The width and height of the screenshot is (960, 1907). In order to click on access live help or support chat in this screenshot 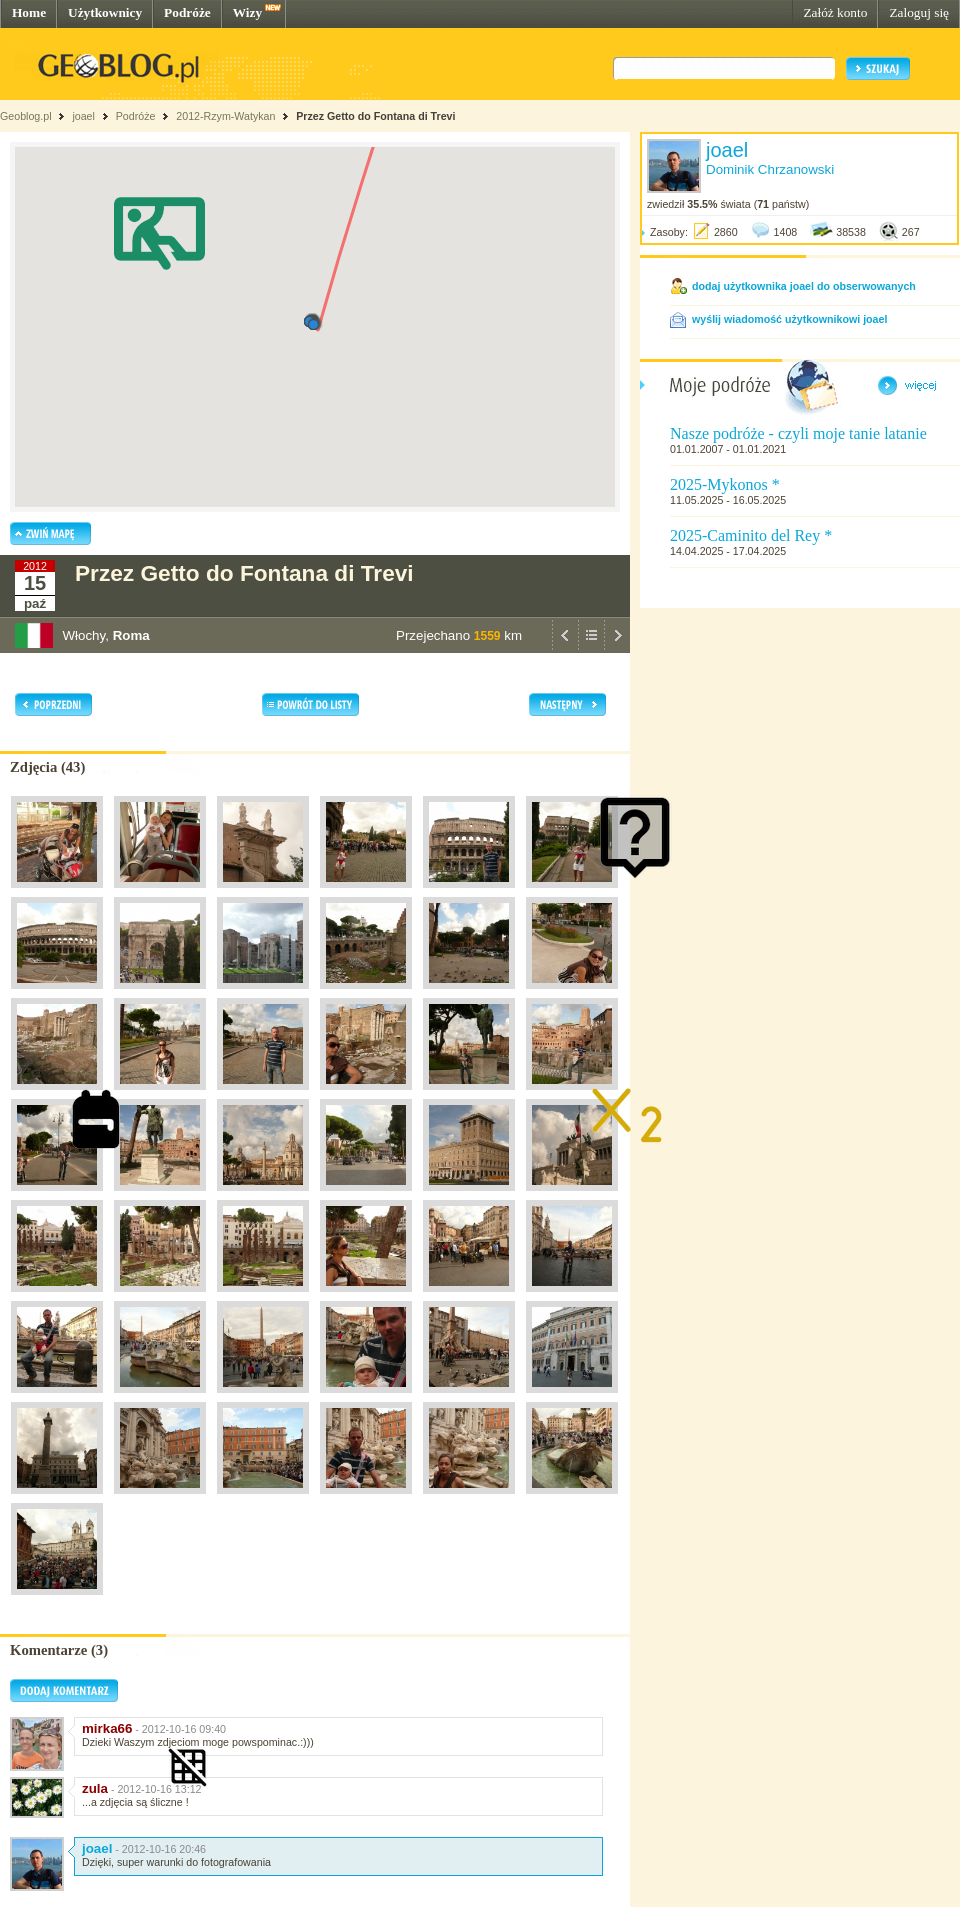, I will do `click(635, 836)`.